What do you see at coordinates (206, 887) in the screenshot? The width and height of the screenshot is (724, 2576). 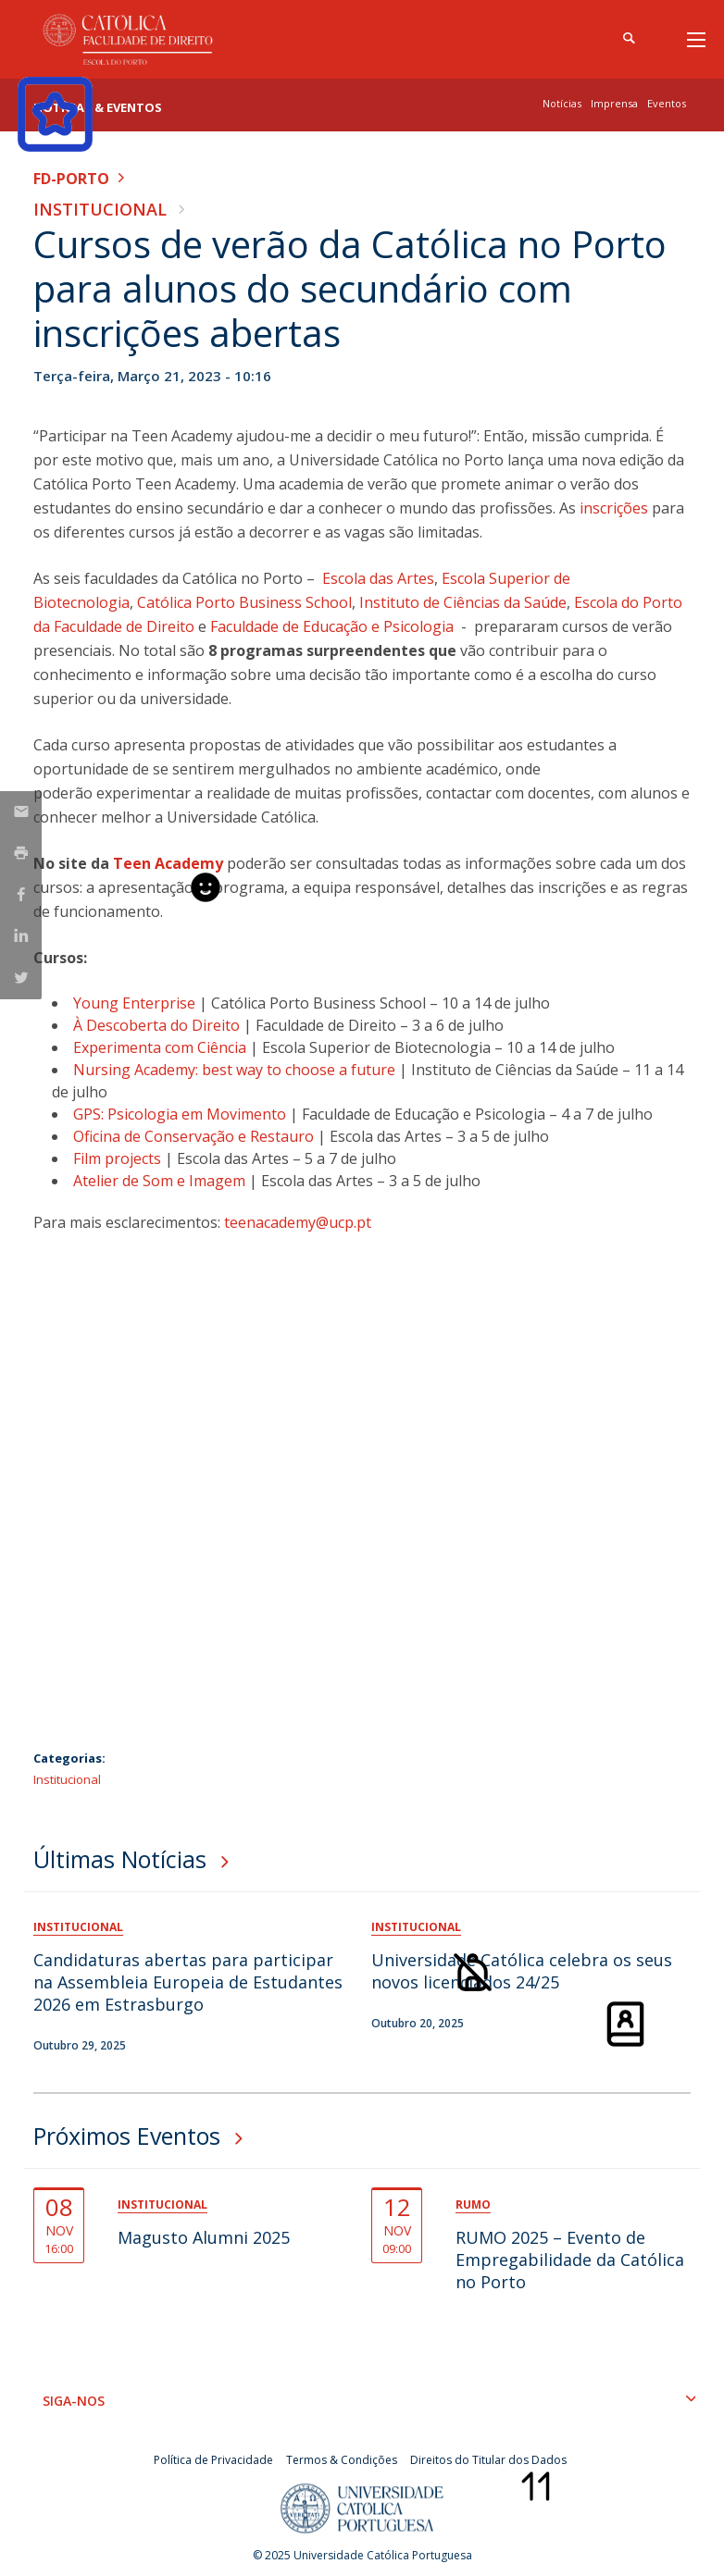 I see `add a reaction or emoji to a message` at bounding box center [206, 887].